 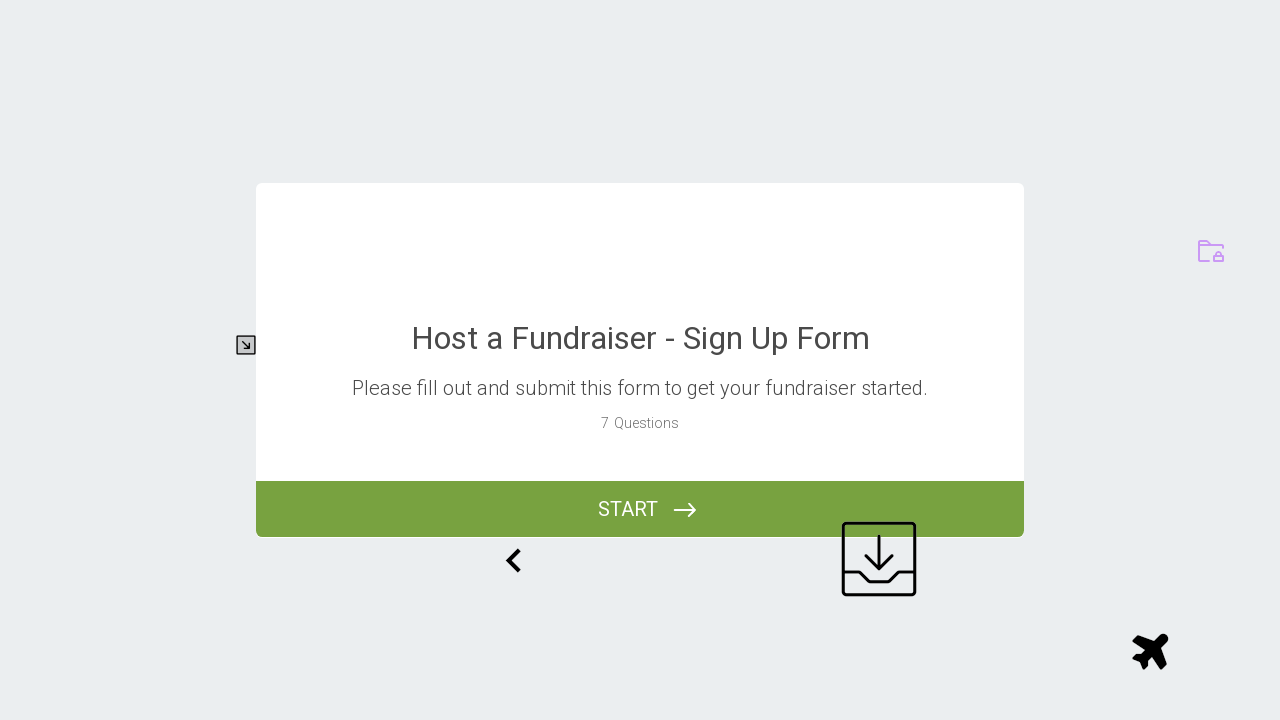 What do you see at coordinates (246, 345) in the screenshot?
I see `navigate to the bottom-right section` at bounding box center [246, 345].